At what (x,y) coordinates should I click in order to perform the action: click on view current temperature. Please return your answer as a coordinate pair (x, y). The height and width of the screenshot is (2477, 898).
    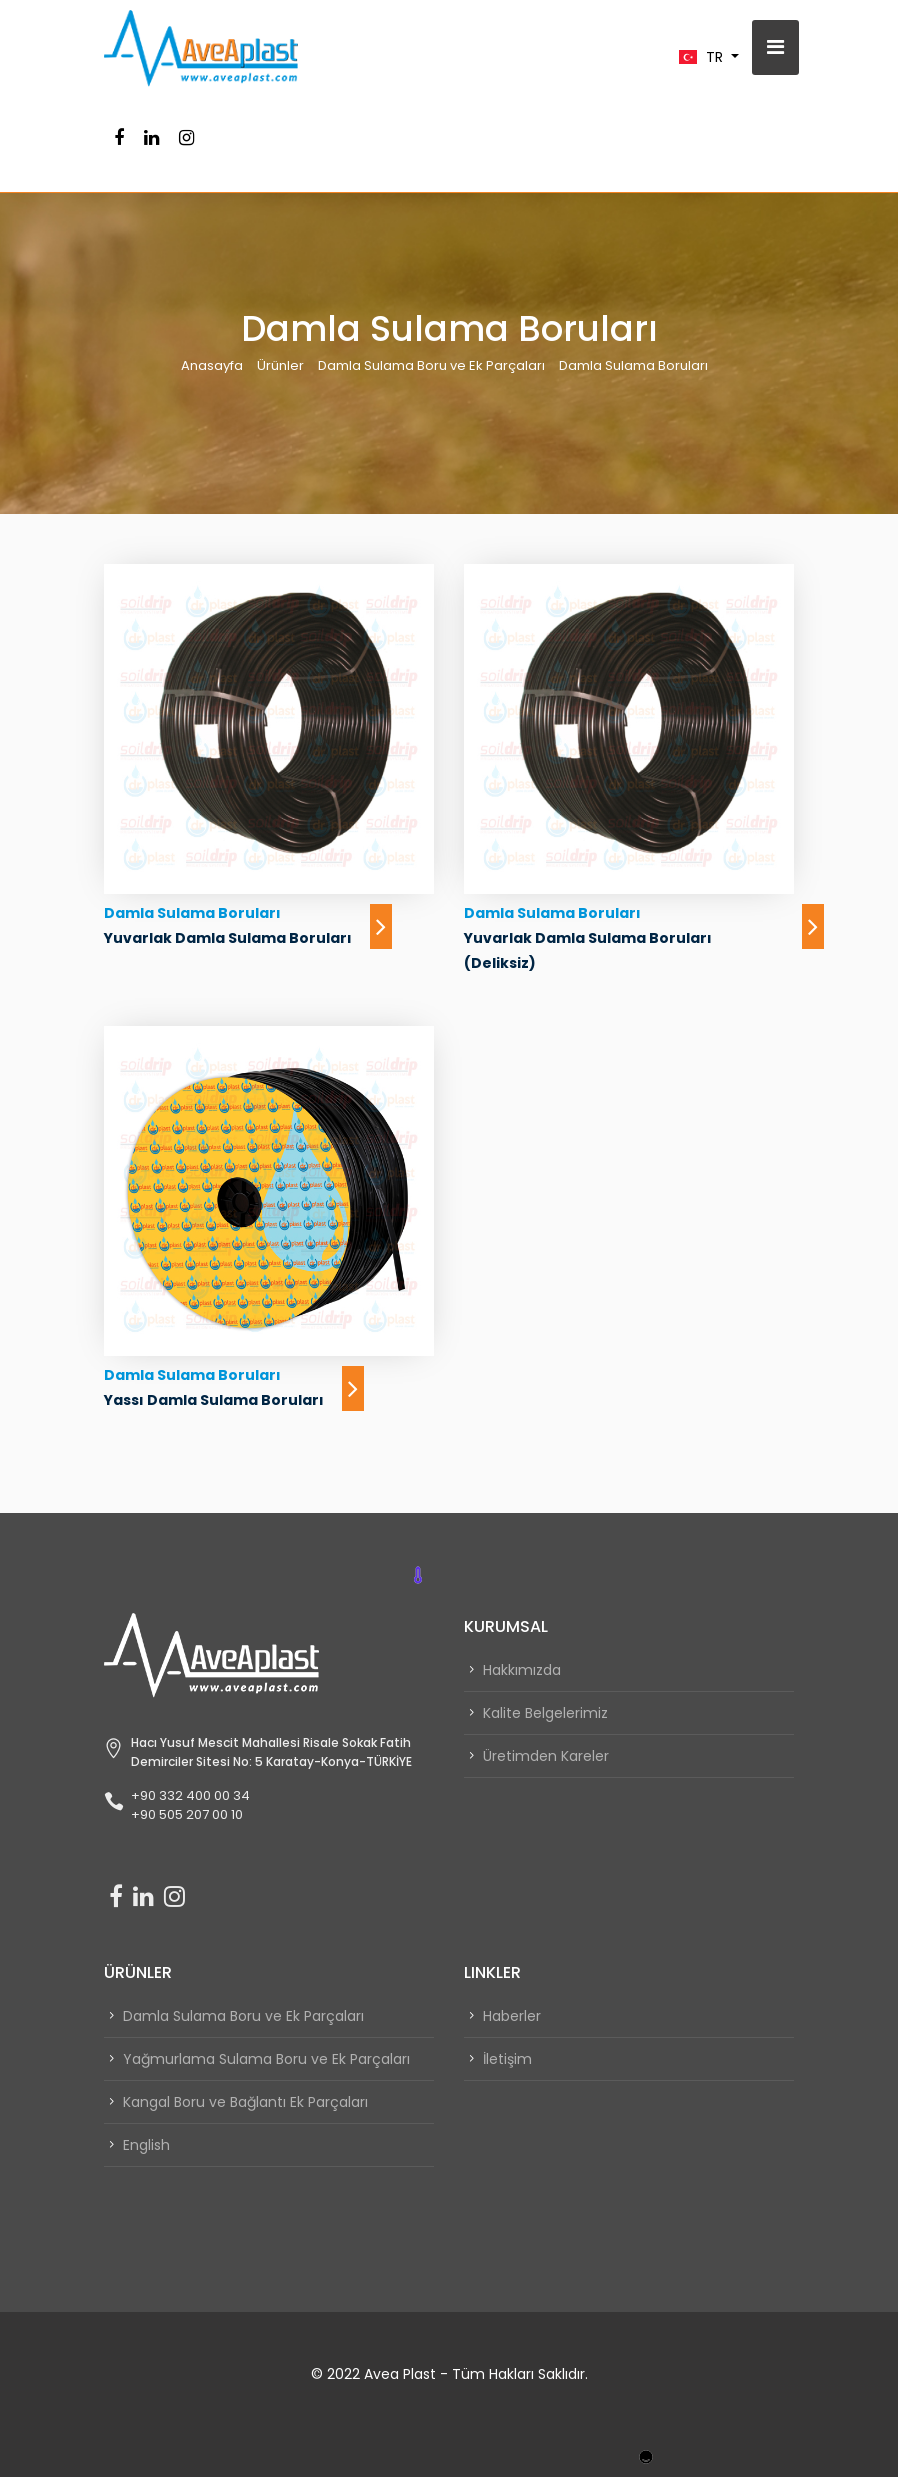
    Looking at the image, I should click on (418, 1575).